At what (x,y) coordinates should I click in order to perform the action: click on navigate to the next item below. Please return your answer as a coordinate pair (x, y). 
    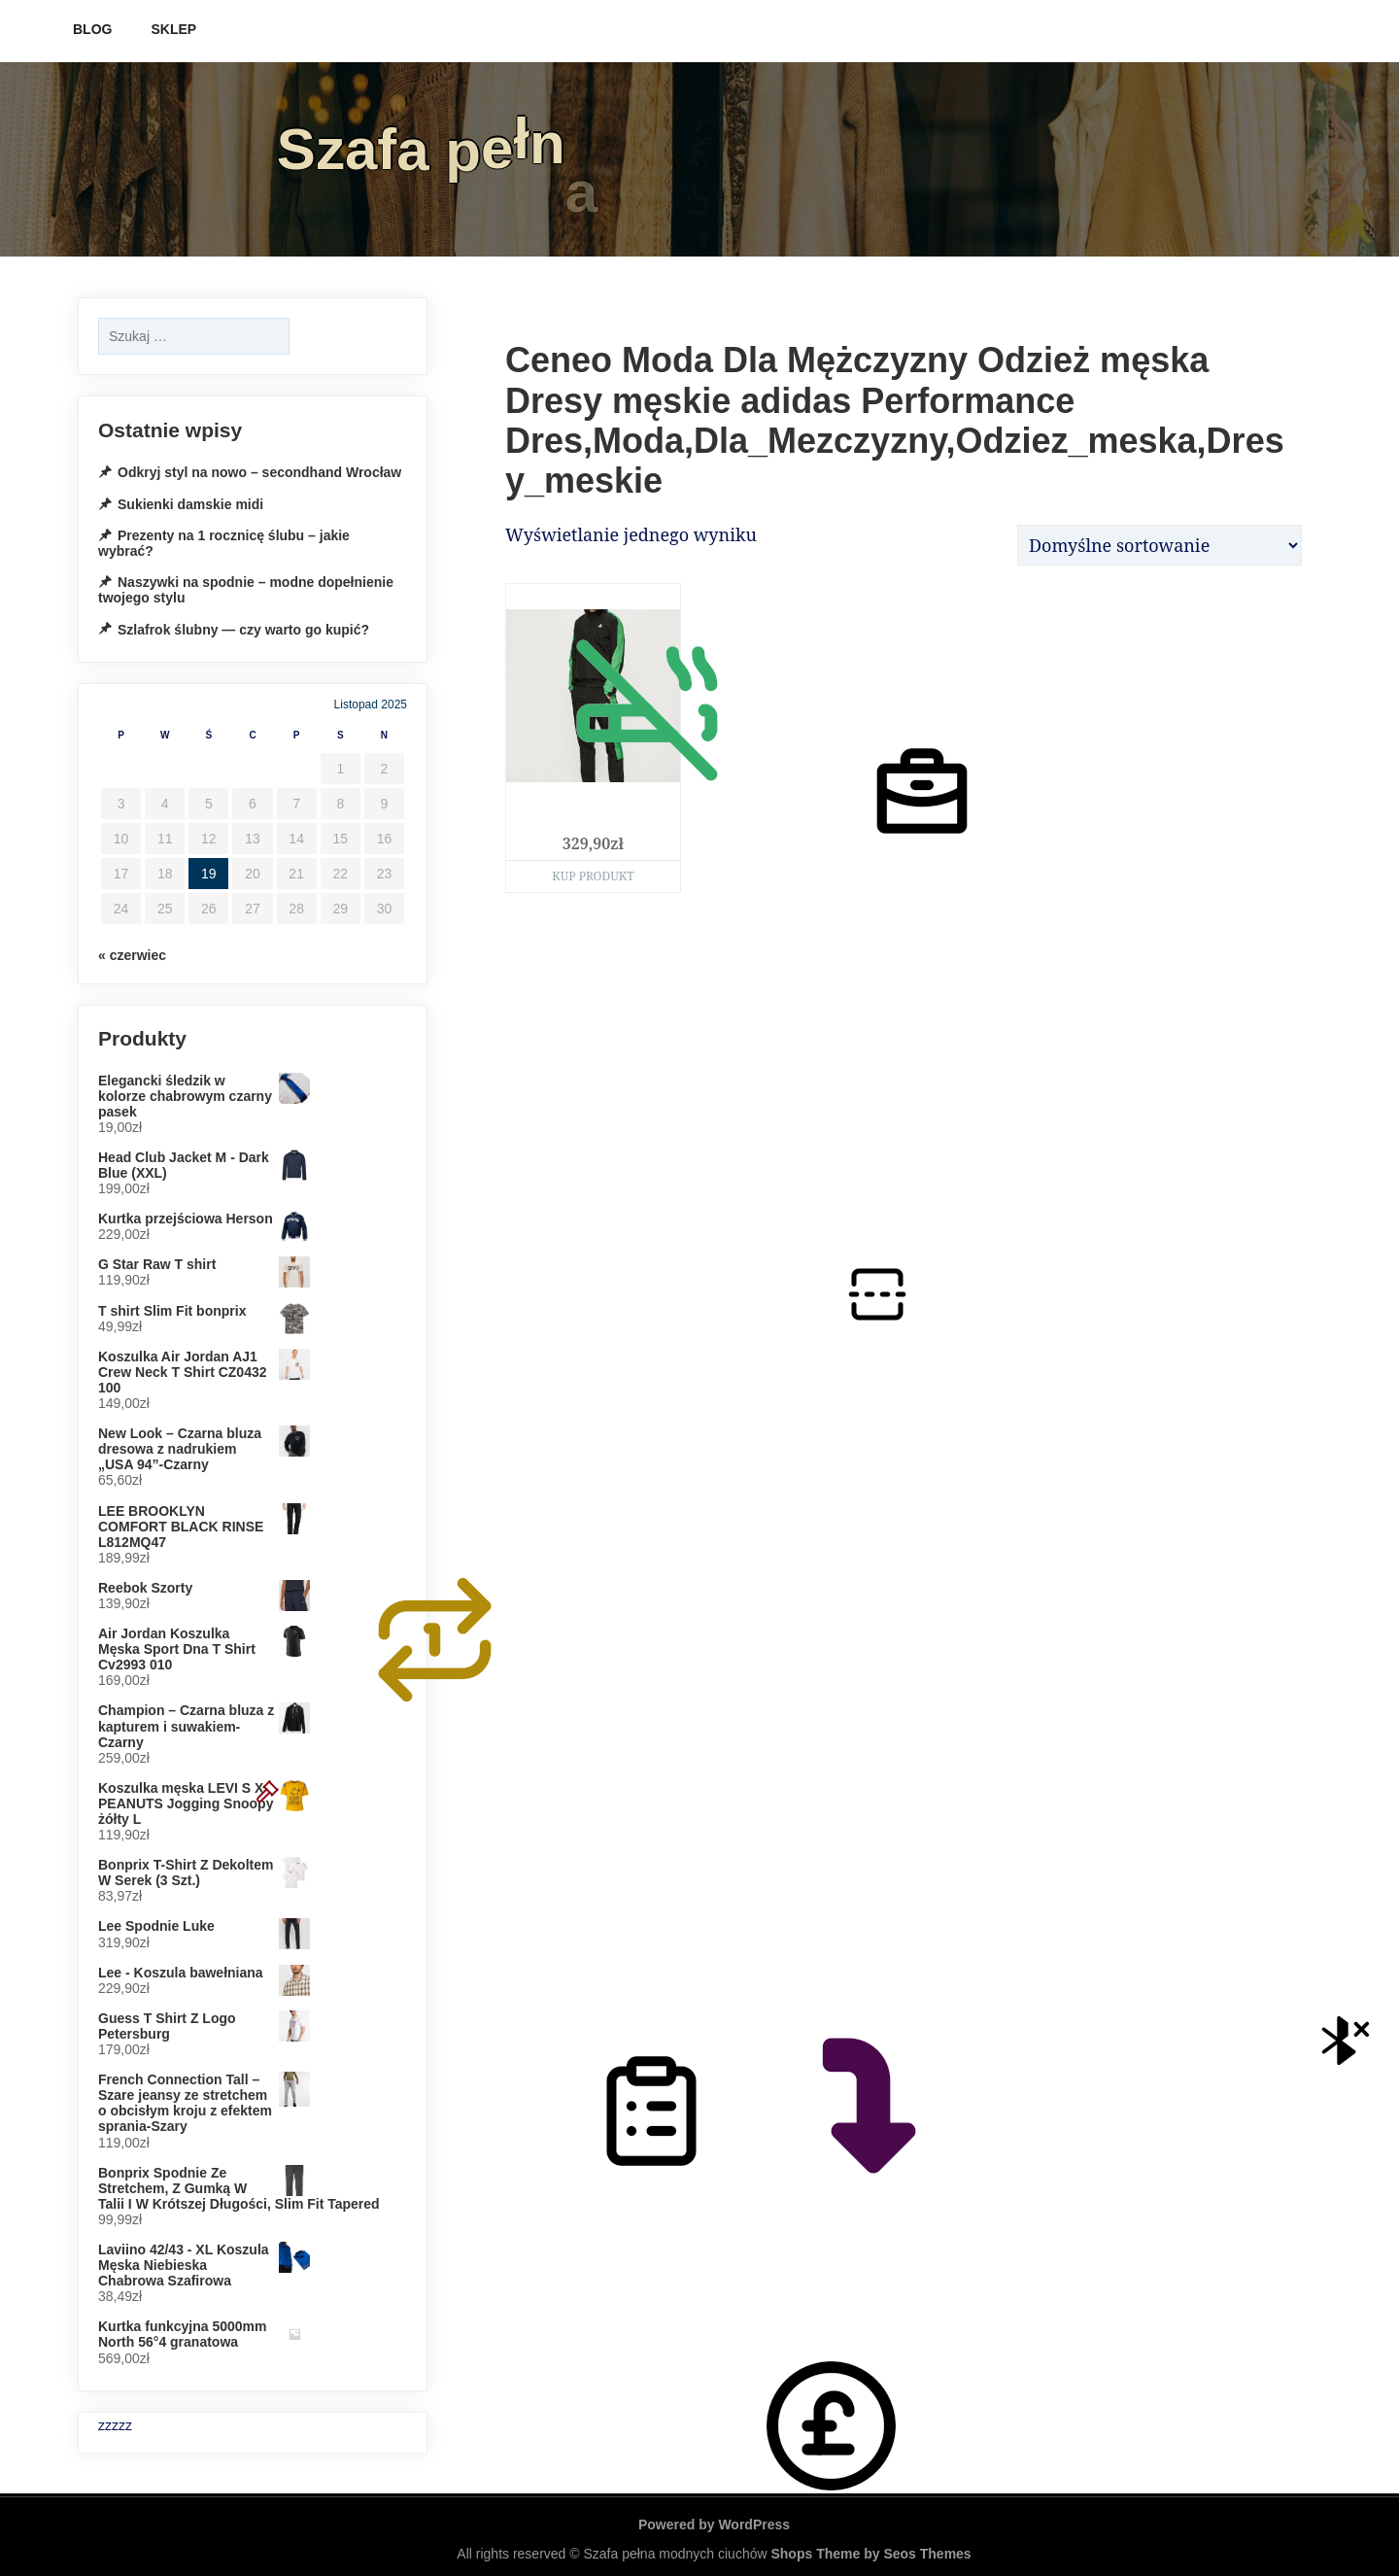
    Looking at the image, I should click on (873, 2106).